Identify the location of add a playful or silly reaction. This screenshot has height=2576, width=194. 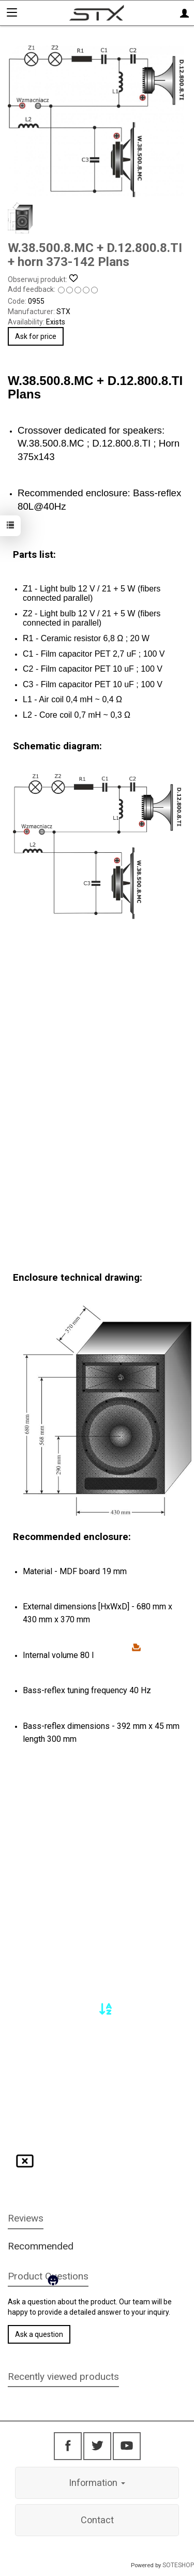
(53, 2280).